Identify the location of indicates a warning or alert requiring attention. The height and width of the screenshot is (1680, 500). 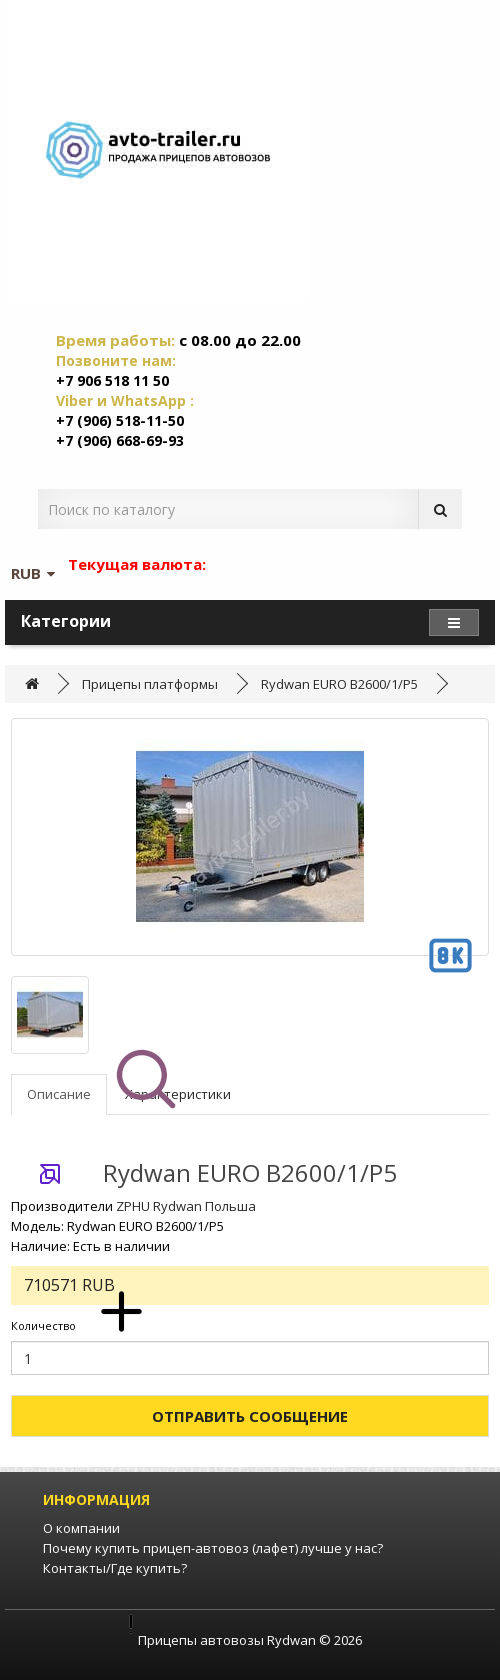
(131, 1624).